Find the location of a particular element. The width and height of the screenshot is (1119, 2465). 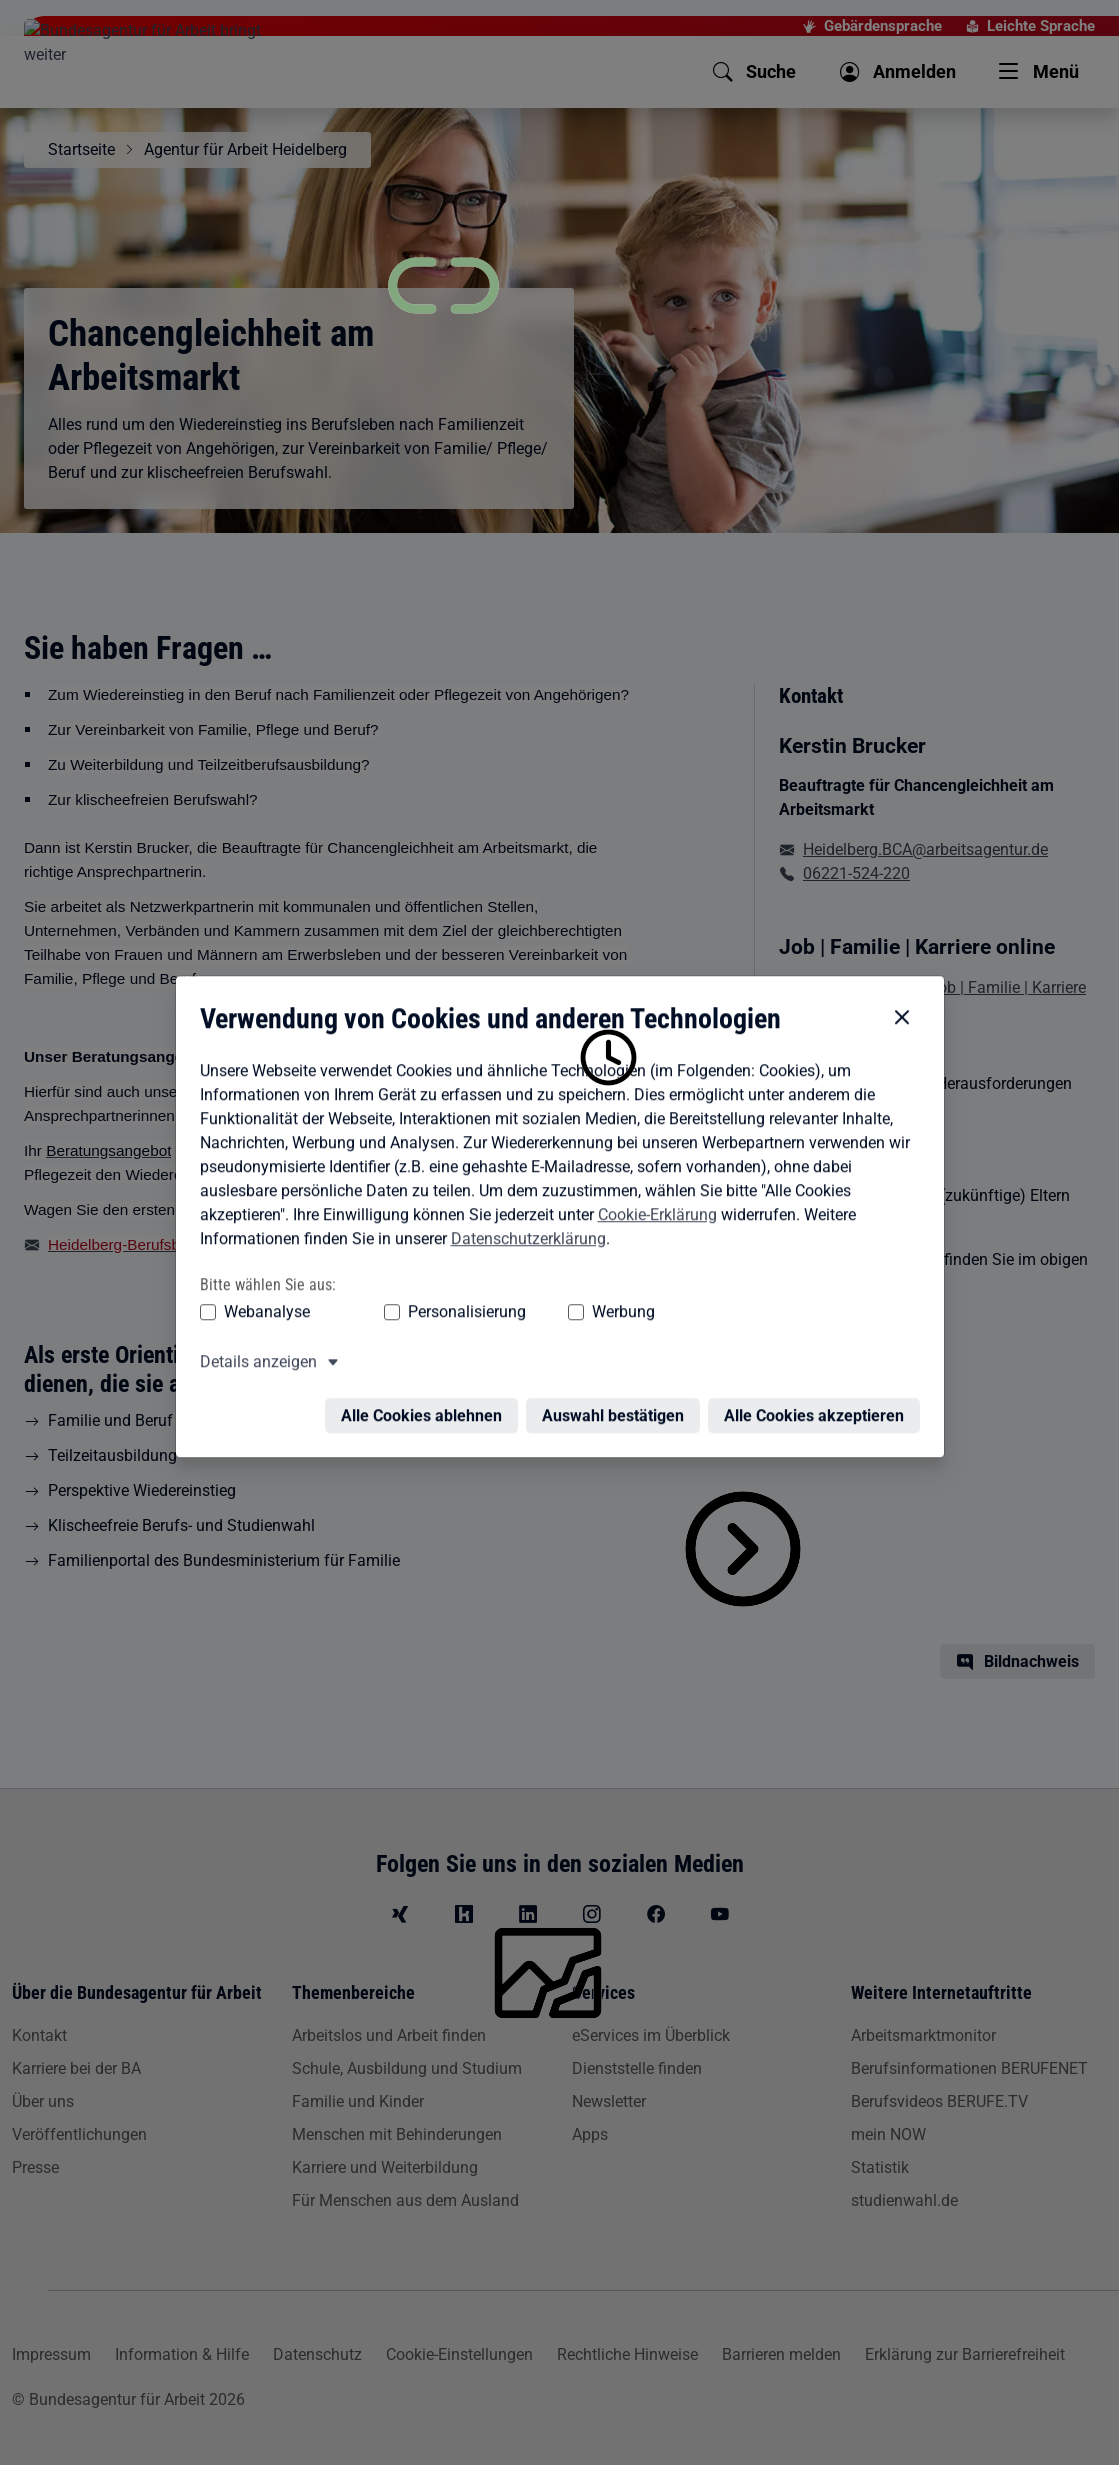

indicates a broken or corrupted image file is located at coordinates (548, 1973).